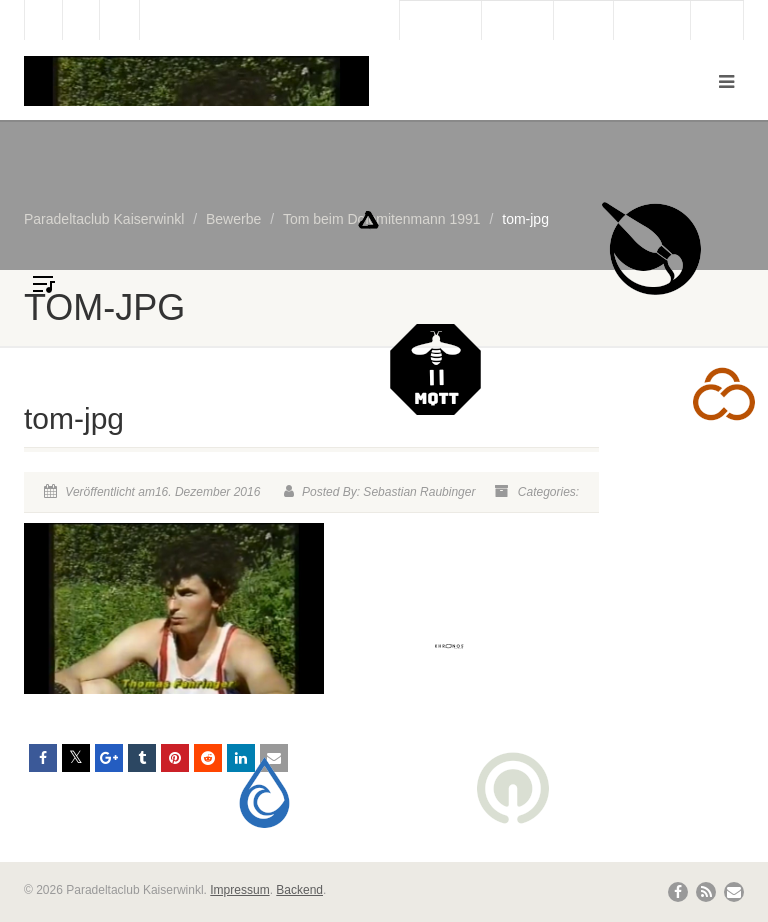 The height and width of the screenshot is (922, 768). Describe the element at coordinates (43, 284) in the screenshot. I see `view your playlist` at that location.